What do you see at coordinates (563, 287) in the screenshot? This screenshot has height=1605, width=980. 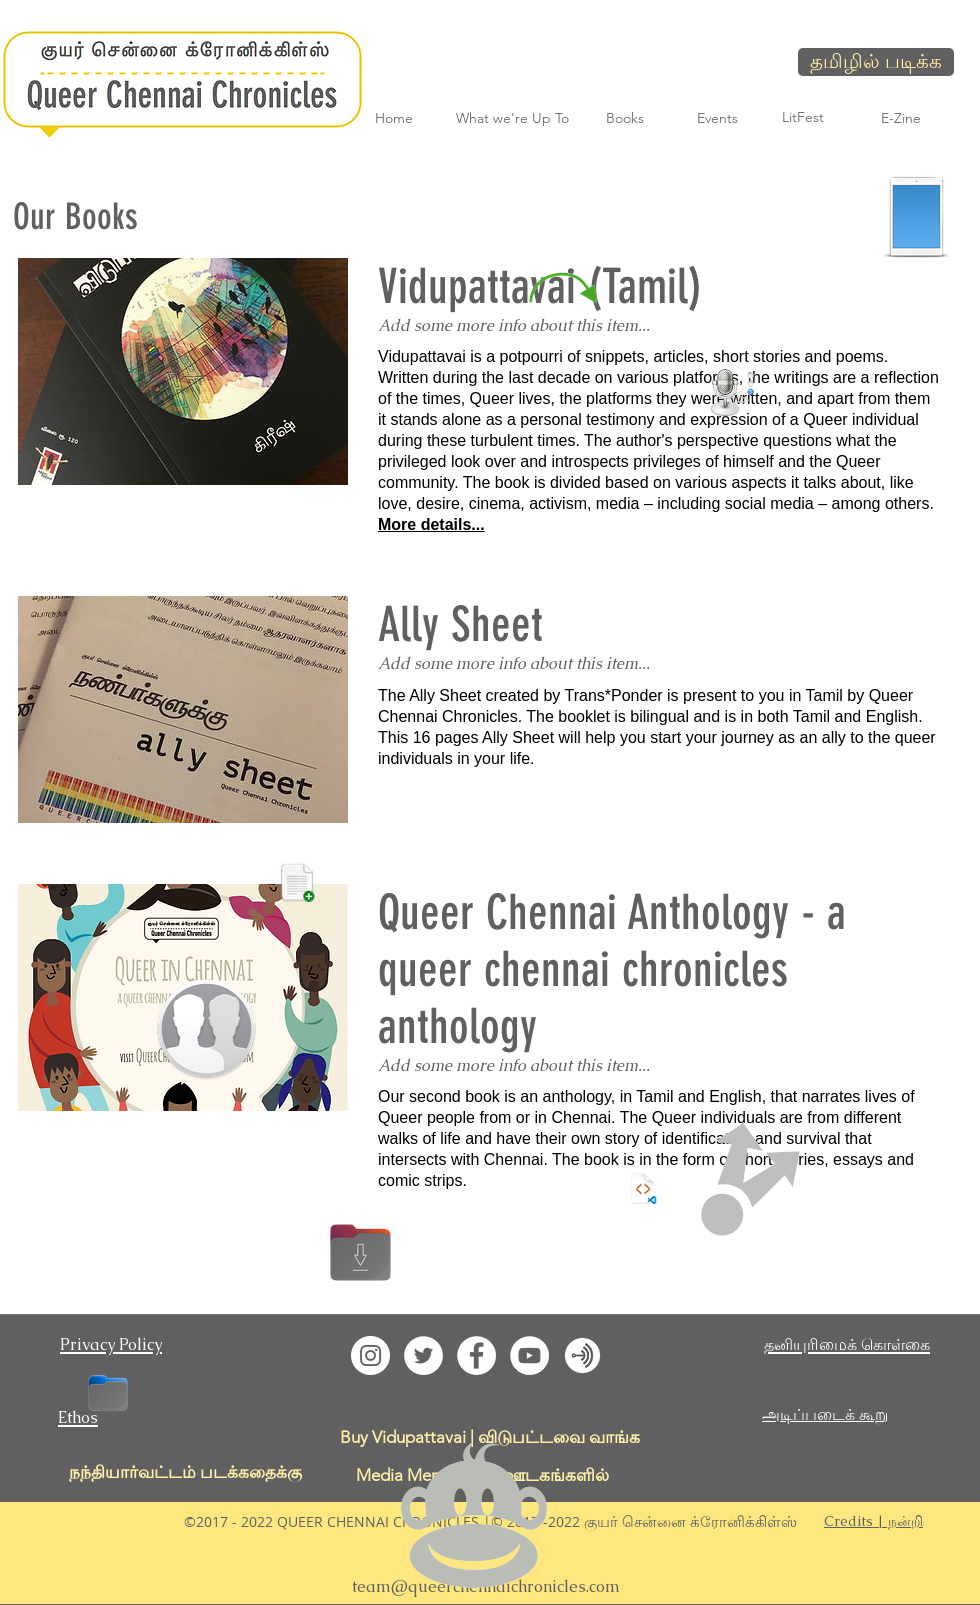 I see `redo the last undone action` at bounding box center [563, 287].